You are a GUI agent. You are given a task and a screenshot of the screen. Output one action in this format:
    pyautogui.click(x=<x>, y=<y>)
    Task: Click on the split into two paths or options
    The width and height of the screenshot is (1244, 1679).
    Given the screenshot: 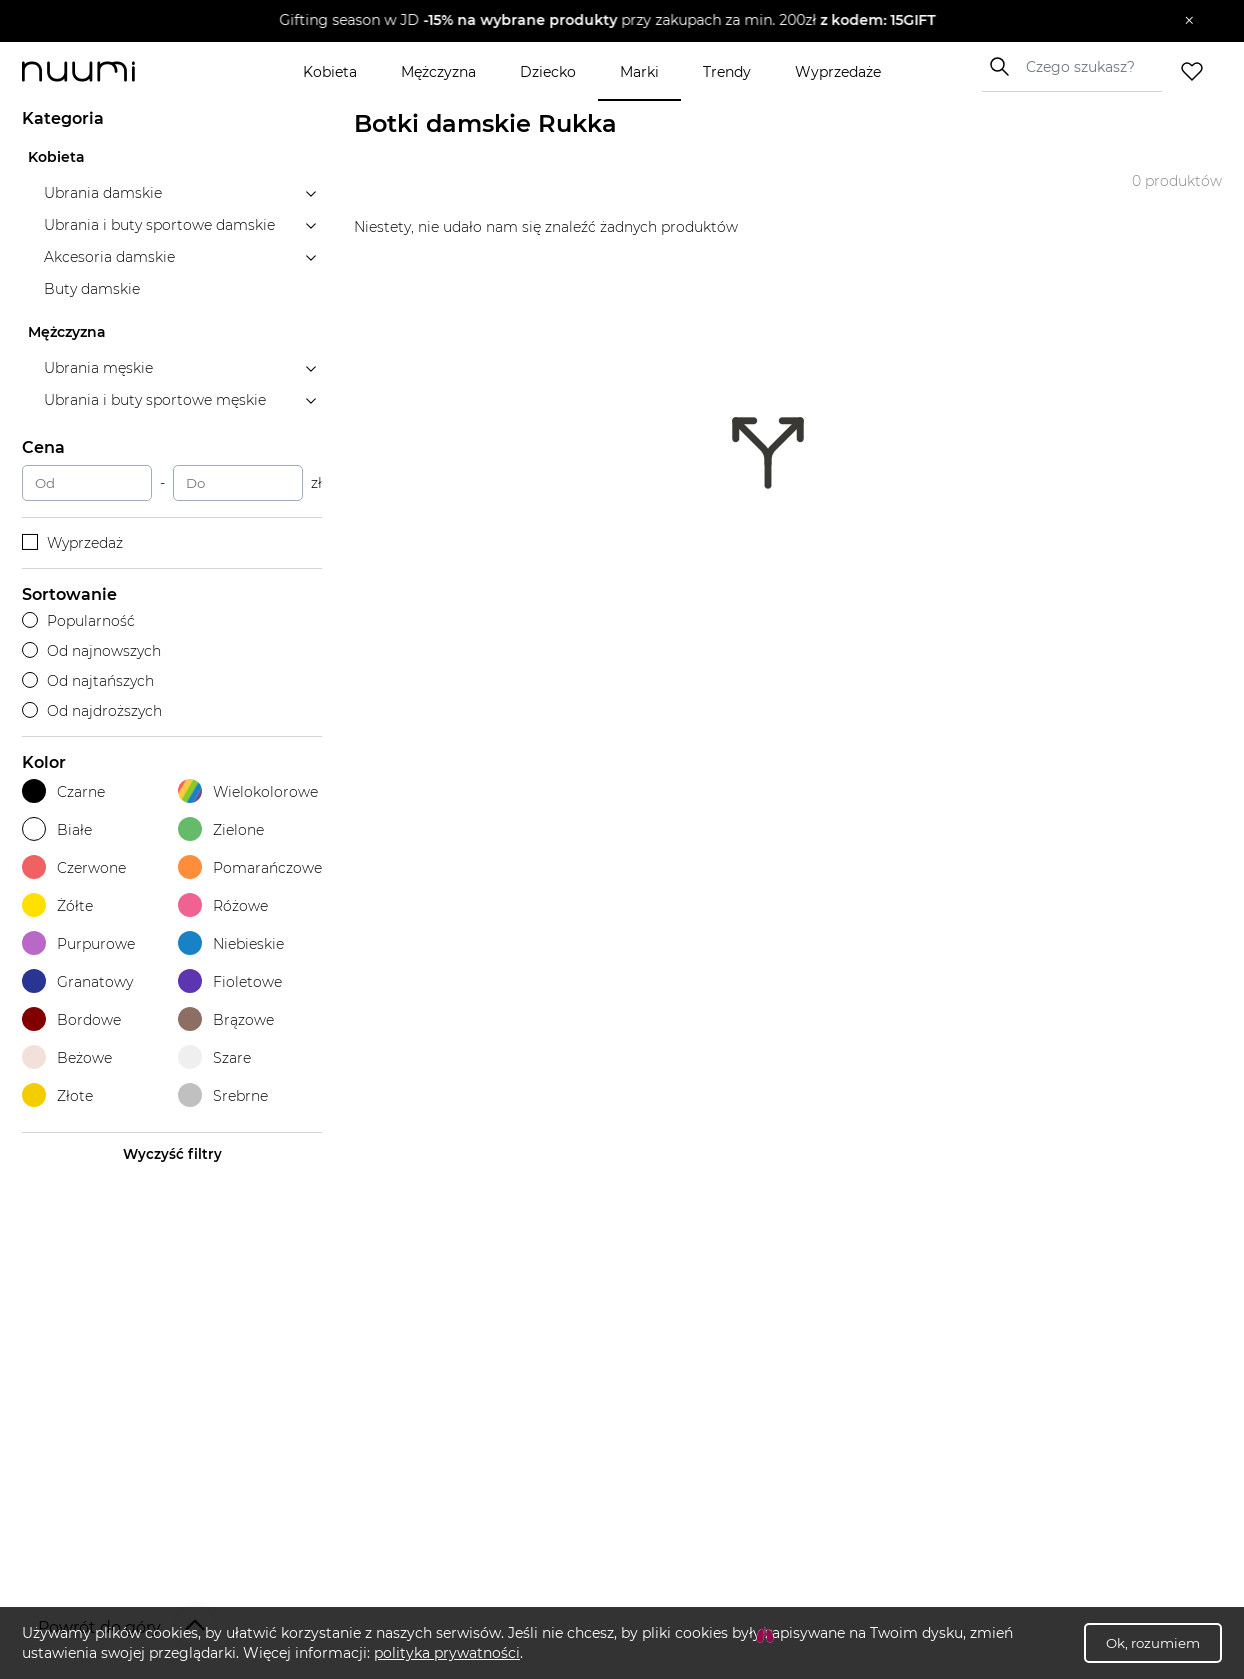 What is the action you would take?
    pyautogui.click(x=768, y=453)
    